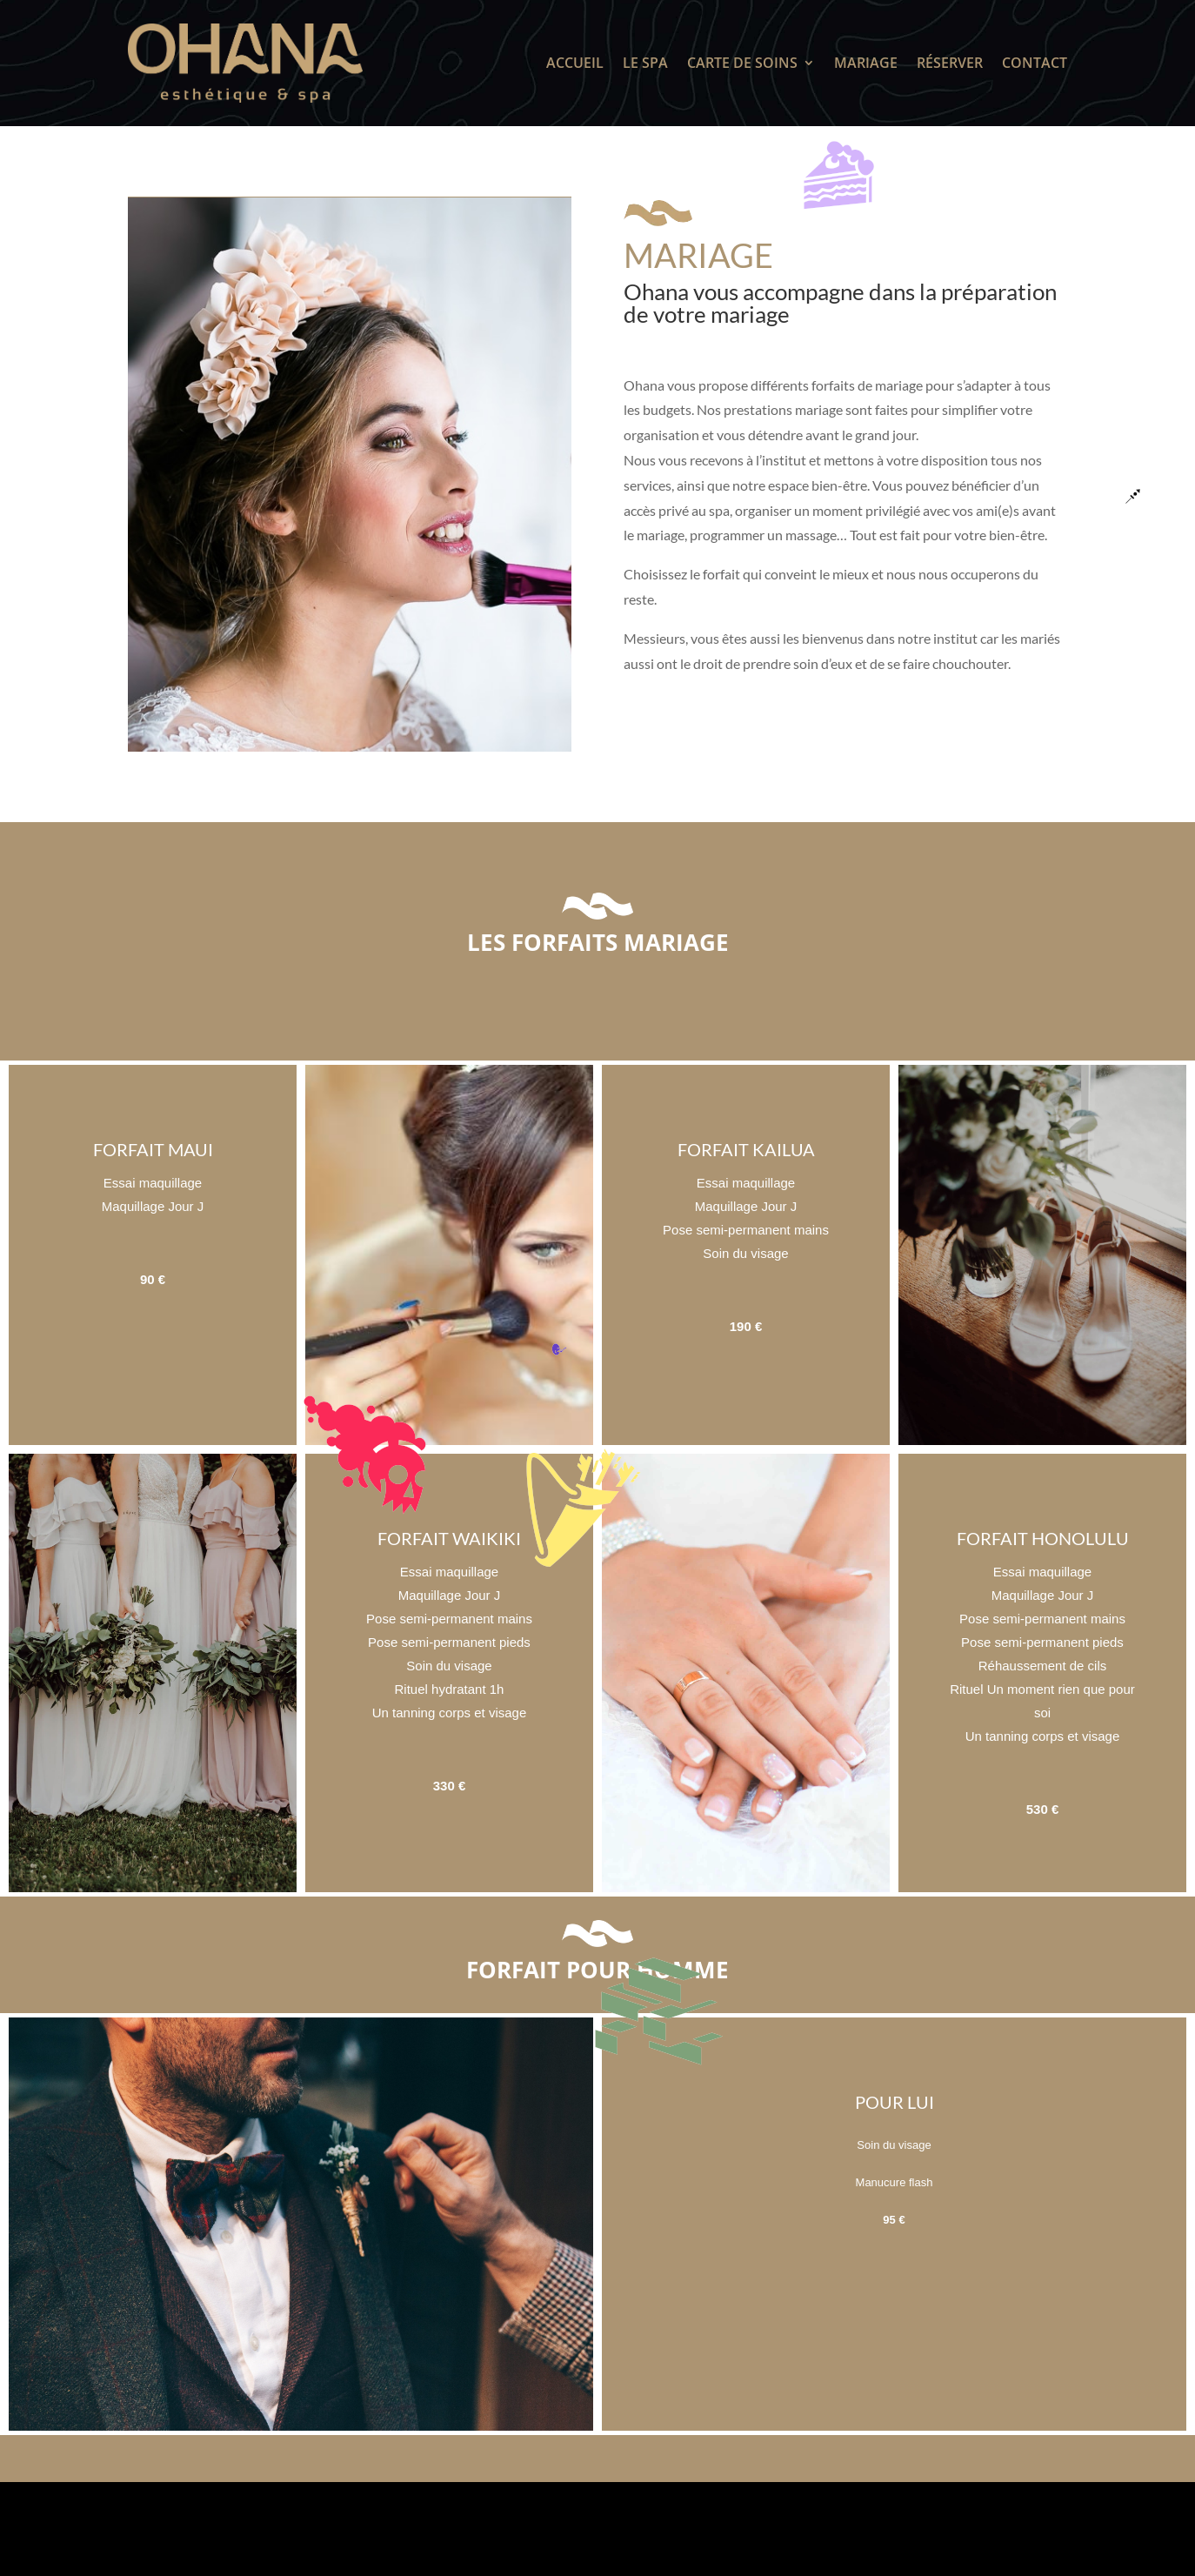  What do you see at coordinates (559, 1349) in the screenshot?
I see `indicates eating or mealtime activity` at bounding box center [559, 1349].